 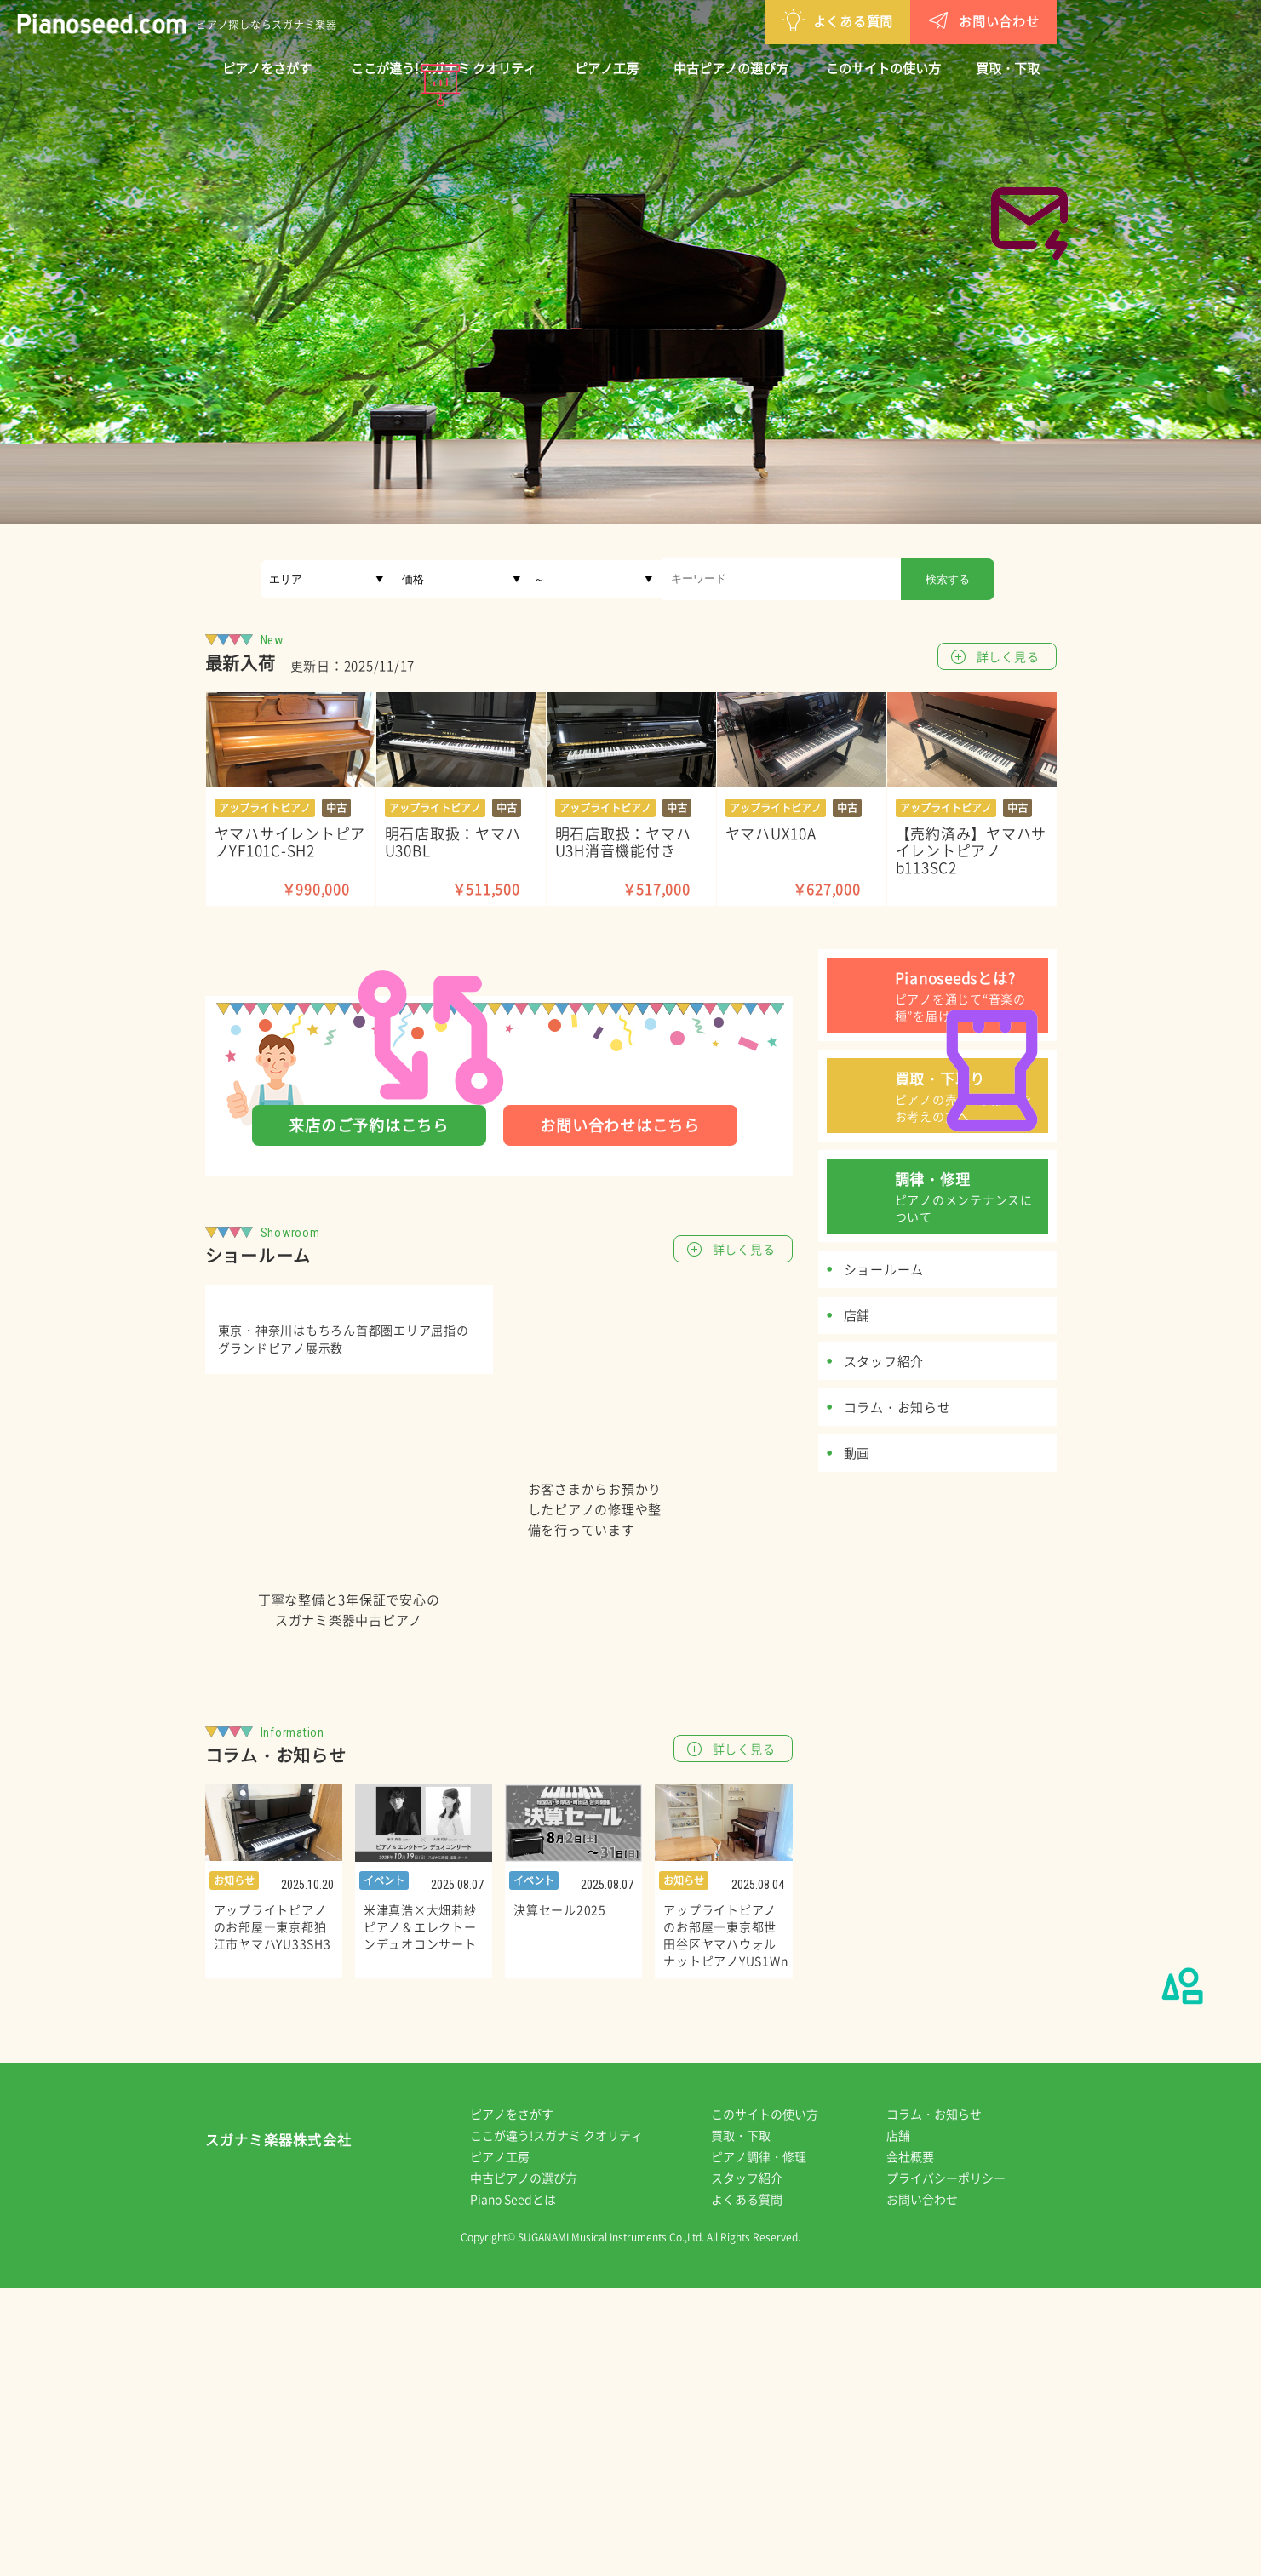 What do you see at coordinates (1183, 1987) in the screenshot?
I see `access shape tools or drawing options` at bounding box center [1183, 1987].